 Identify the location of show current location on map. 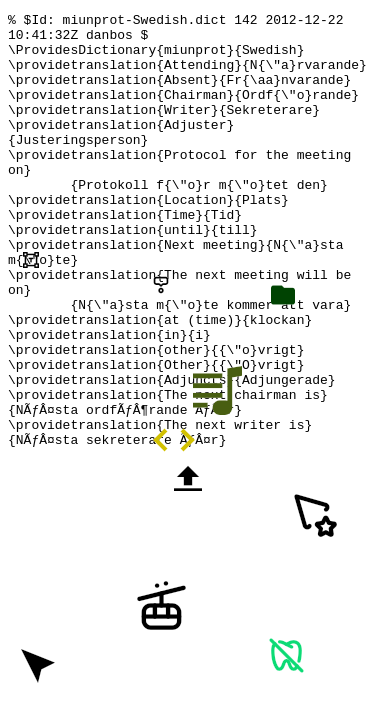
(38, 666).